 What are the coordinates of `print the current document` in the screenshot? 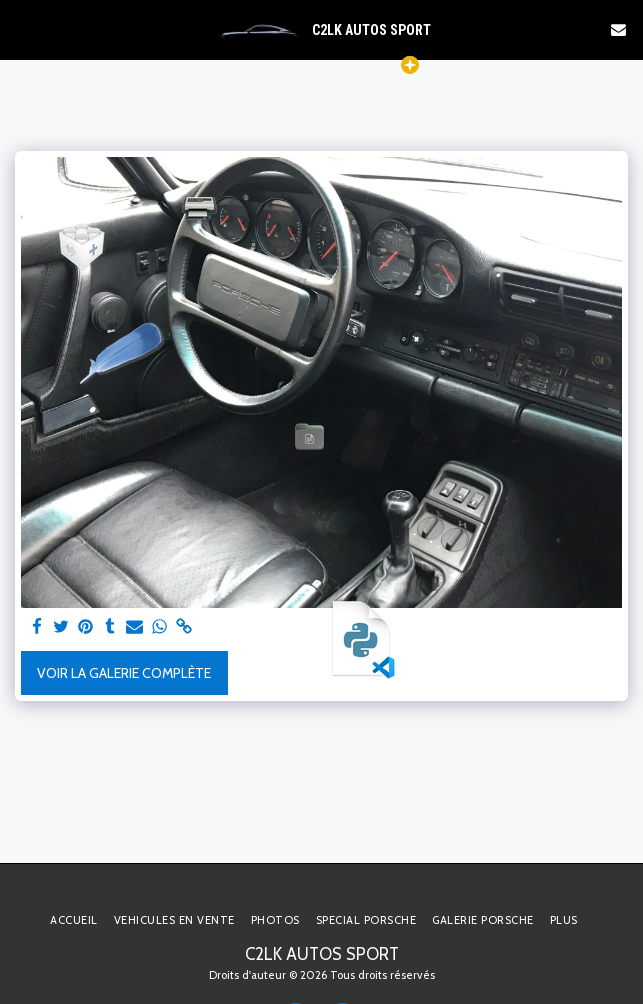 It's located at (199, 207).